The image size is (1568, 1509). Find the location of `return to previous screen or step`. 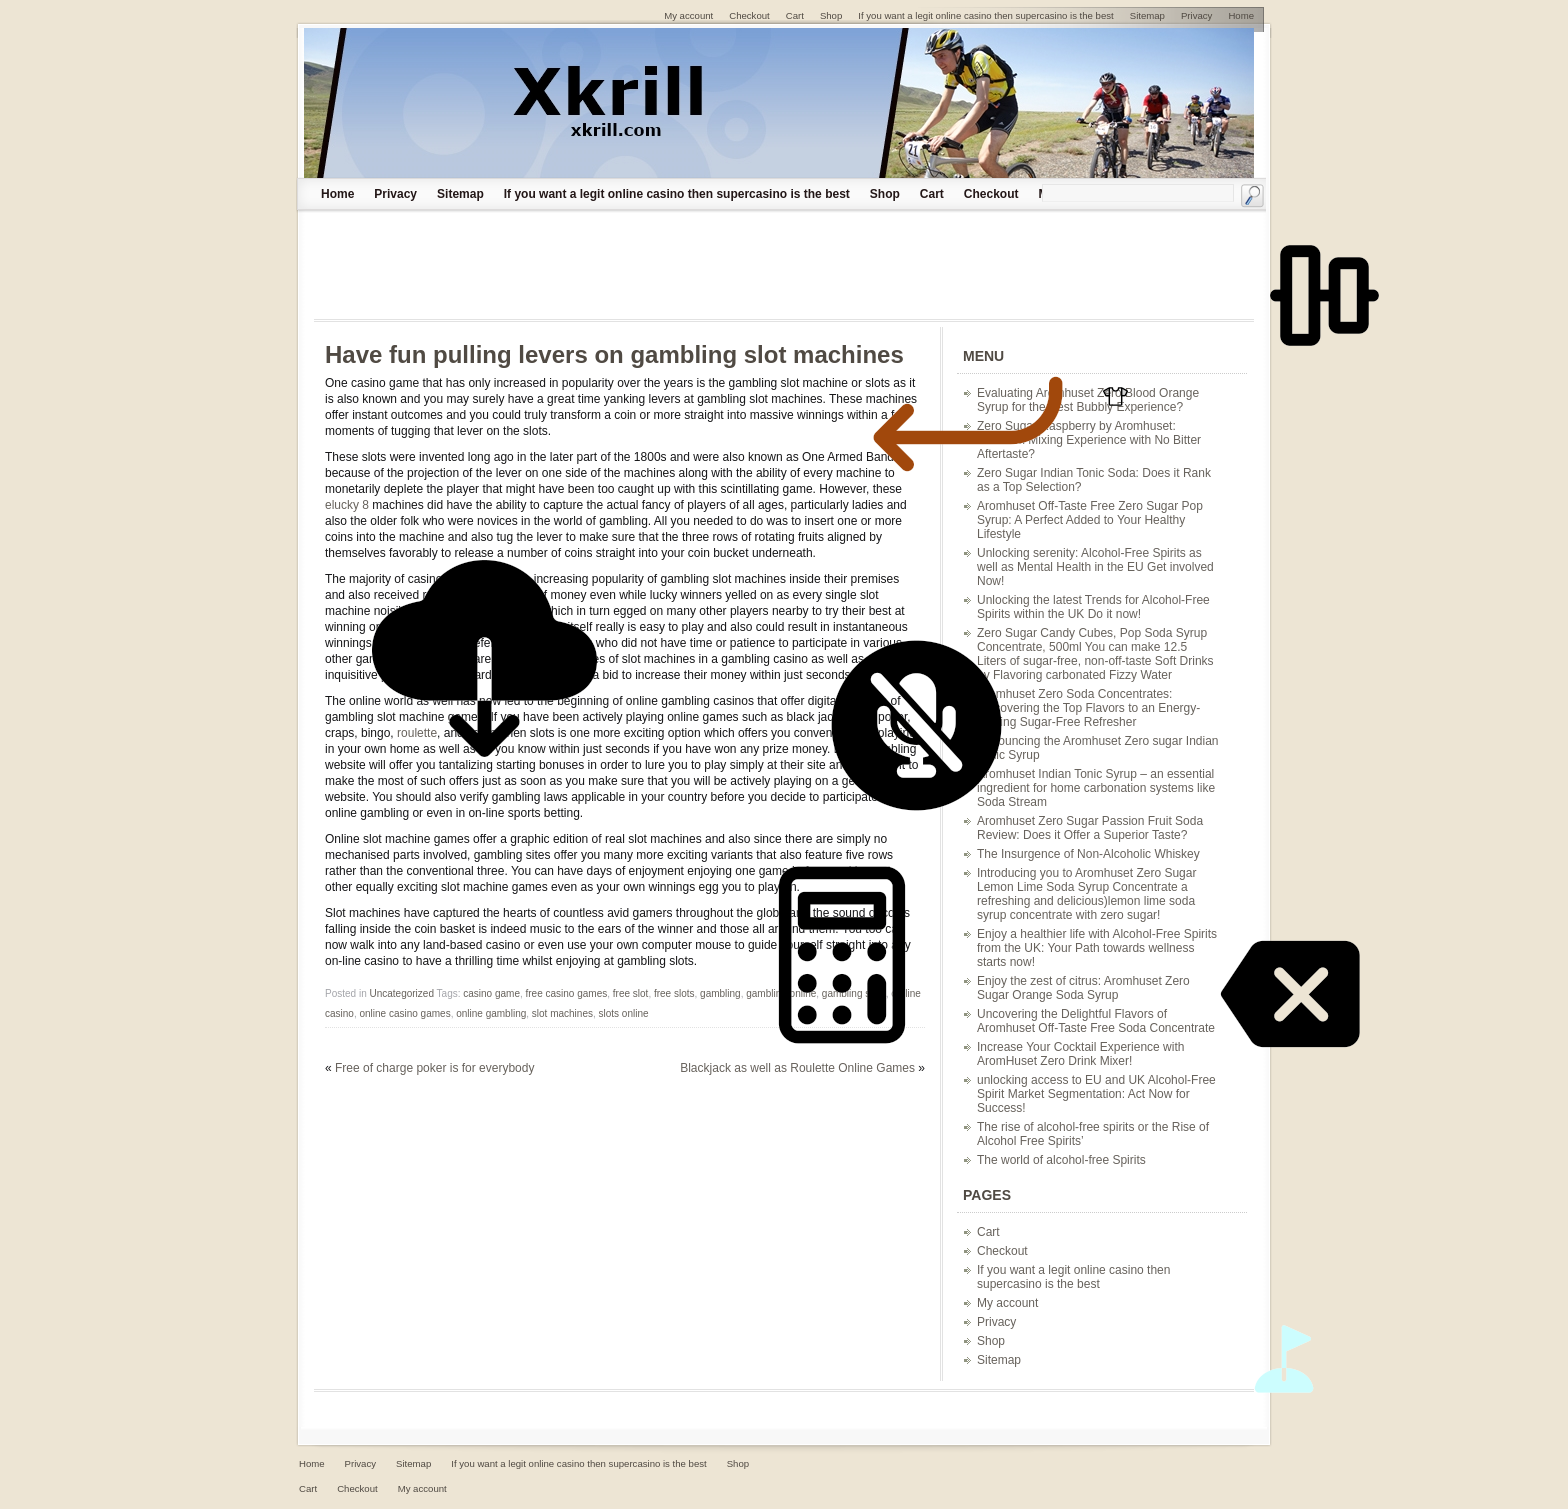

return to previous screen or step is located at coordinates (968, 424).